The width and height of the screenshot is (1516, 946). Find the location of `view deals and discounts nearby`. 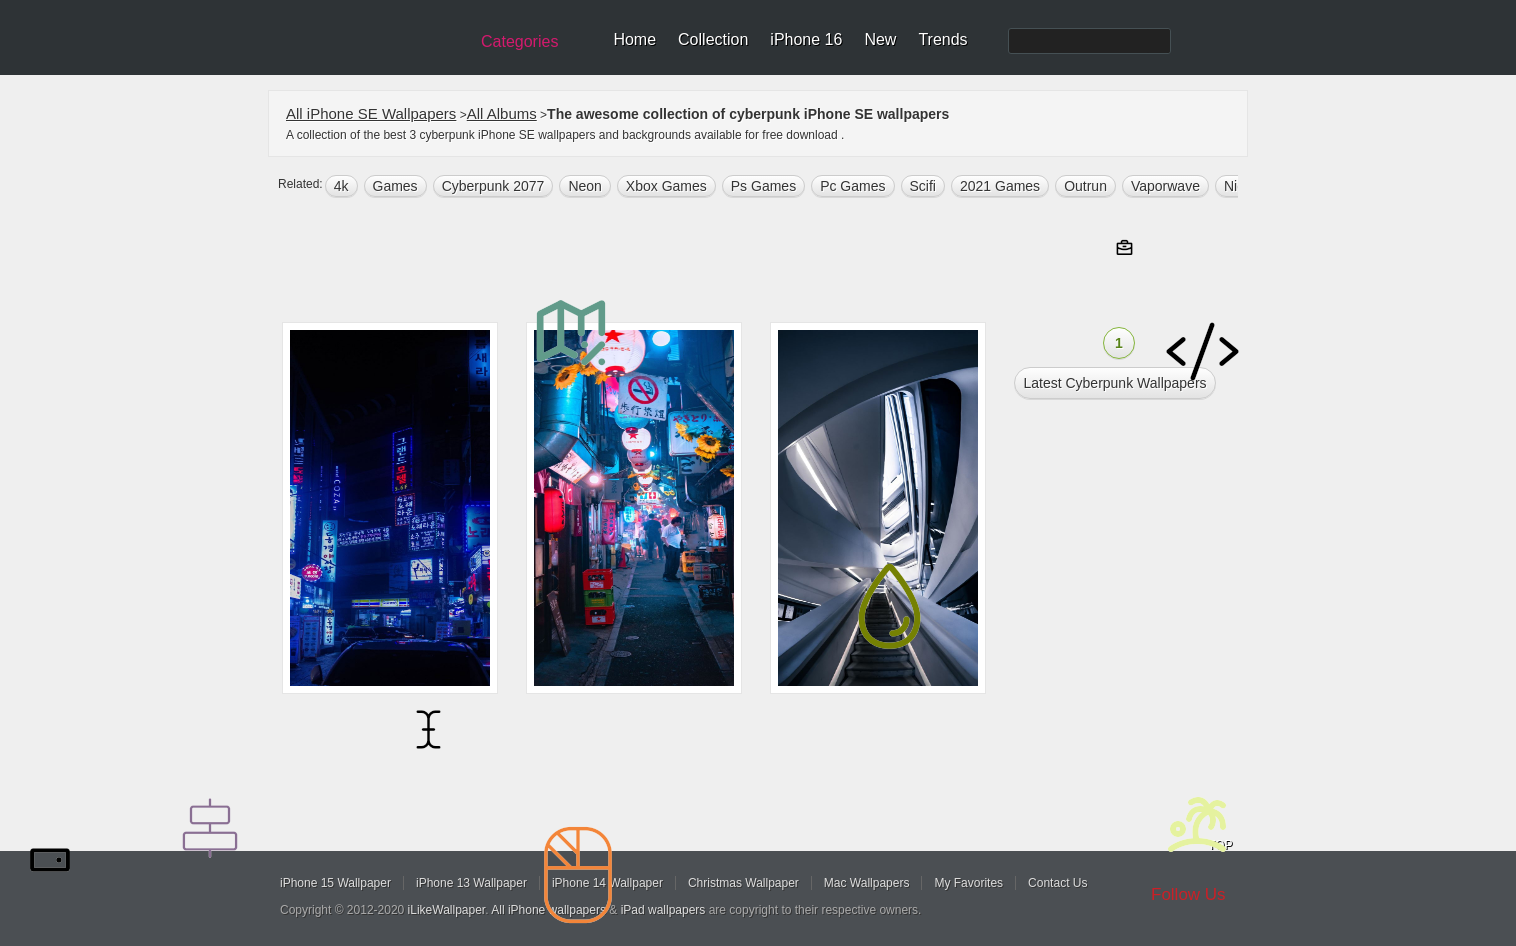

view deals and discounts nearby is located at coordinates (571, 331).